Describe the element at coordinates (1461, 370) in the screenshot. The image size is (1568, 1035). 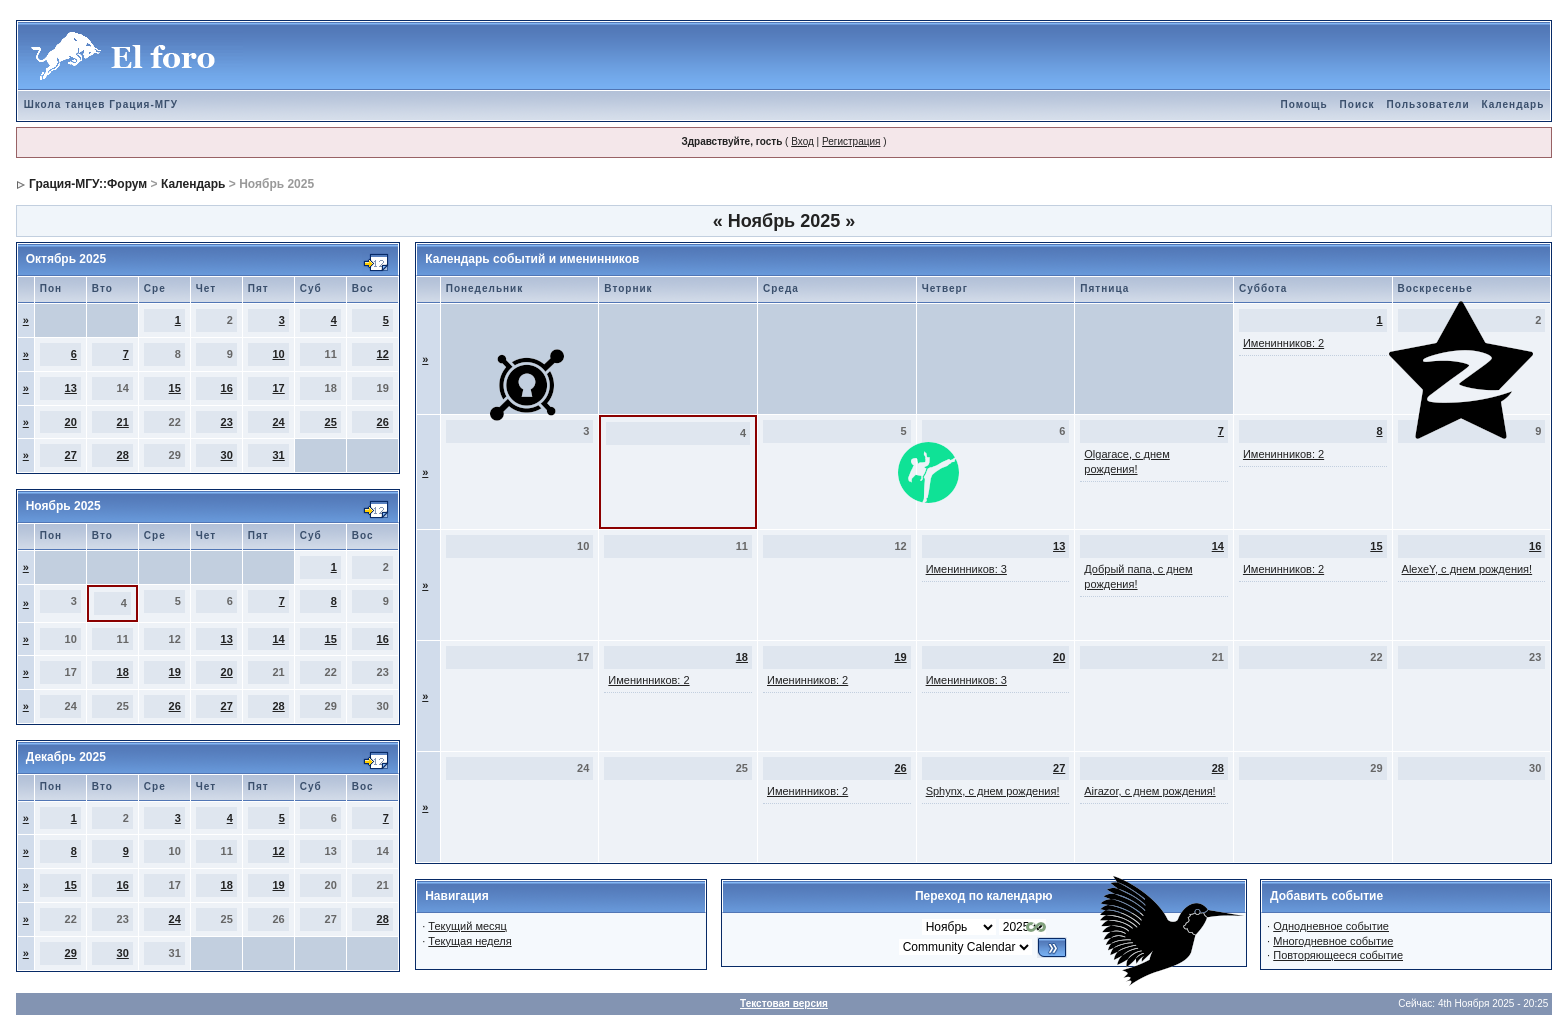
I see `open Qzone social network` at that location.